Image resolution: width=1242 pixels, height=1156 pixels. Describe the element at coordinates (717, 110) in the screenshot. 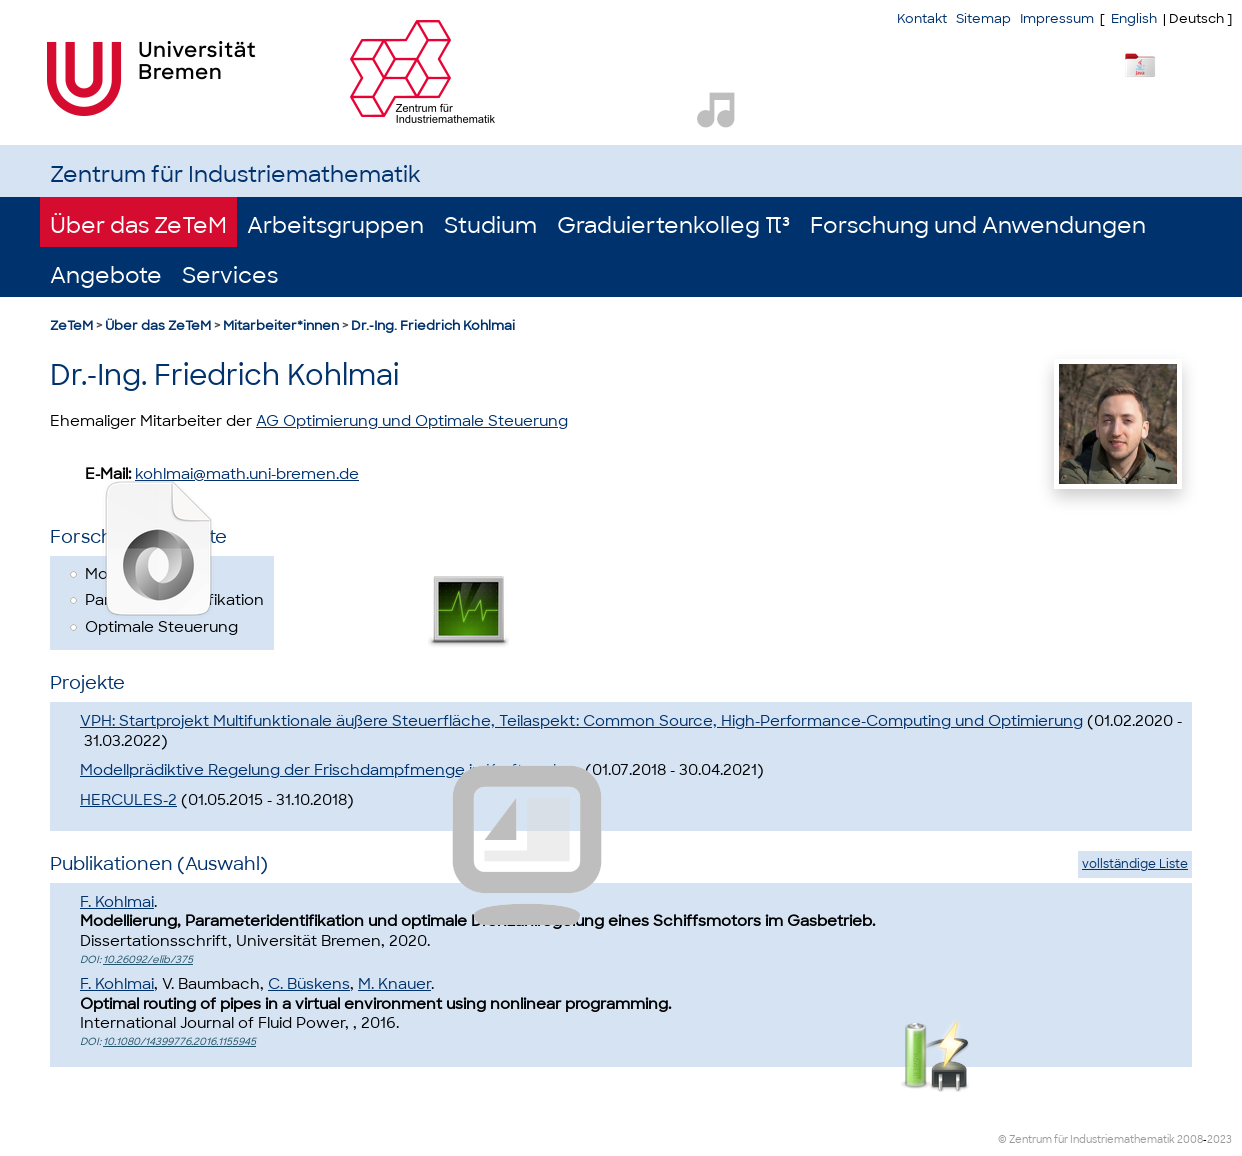

I see `audio file type indicator` at that location.